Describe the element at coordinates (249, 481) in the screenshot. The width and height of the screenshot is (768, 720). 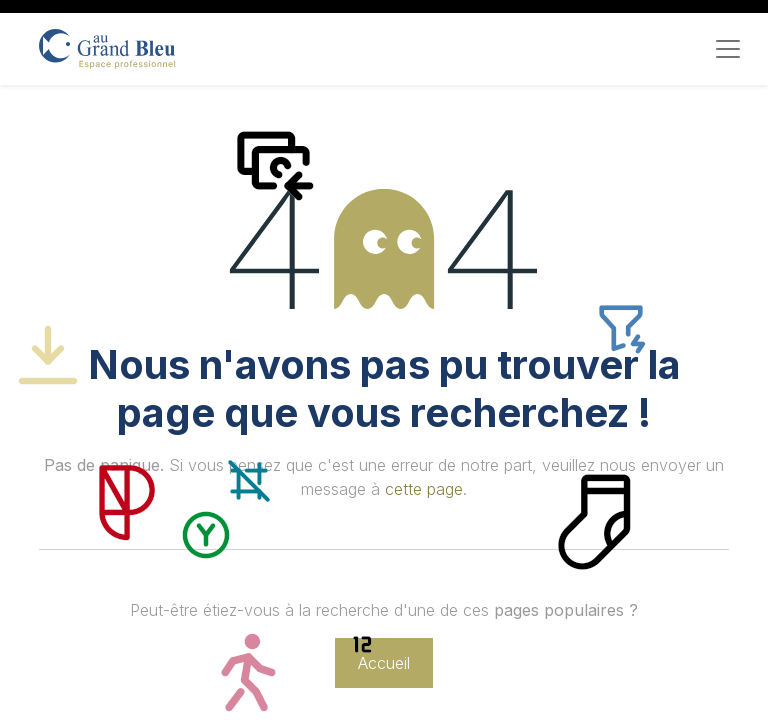
I see `disable frame or crop boundaries` at that location.